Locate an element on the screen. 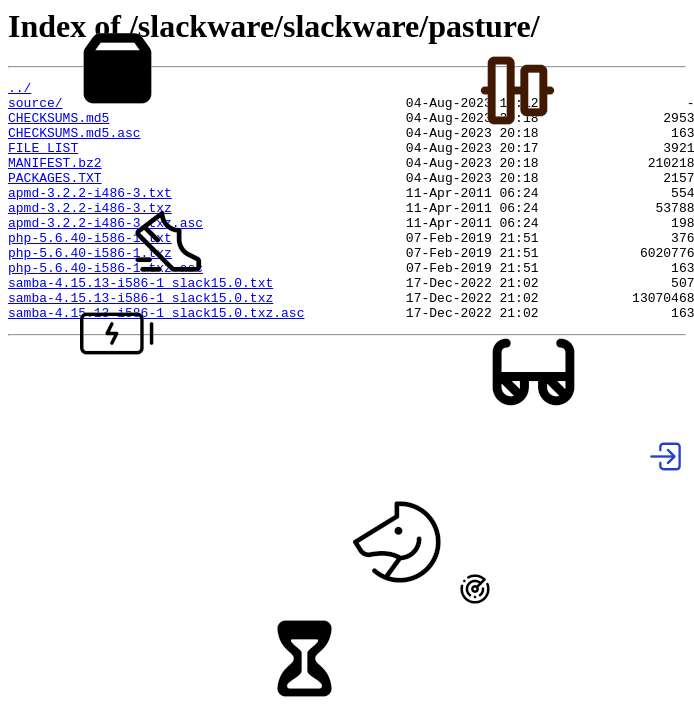 This screenshot has width=694, height=720. indicates loading or processing in progress is located at coordinates (304, 658).